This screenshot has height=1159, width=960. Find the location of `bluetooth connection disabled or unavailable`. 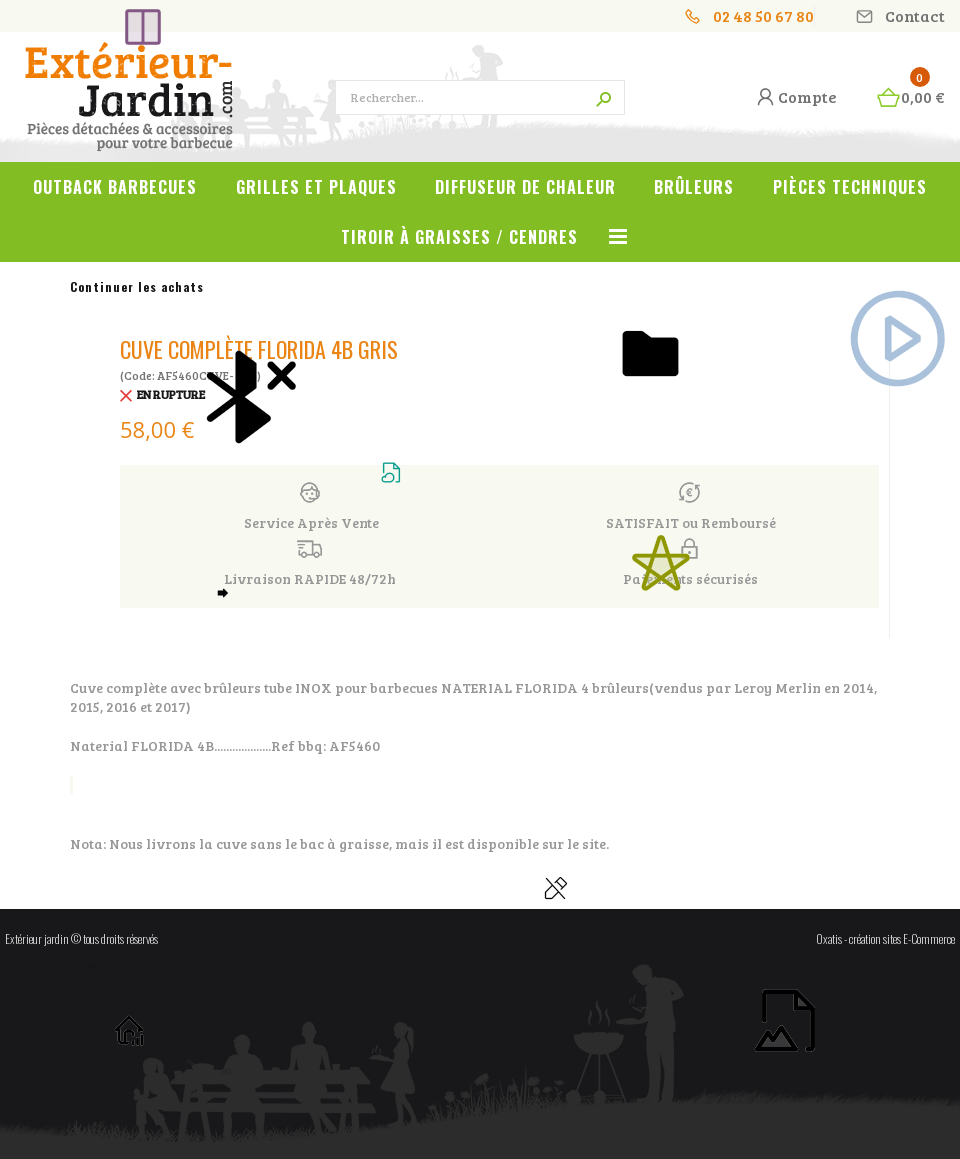

bluetooth connection disabled or unavailable is located at coordinates (246, 397).